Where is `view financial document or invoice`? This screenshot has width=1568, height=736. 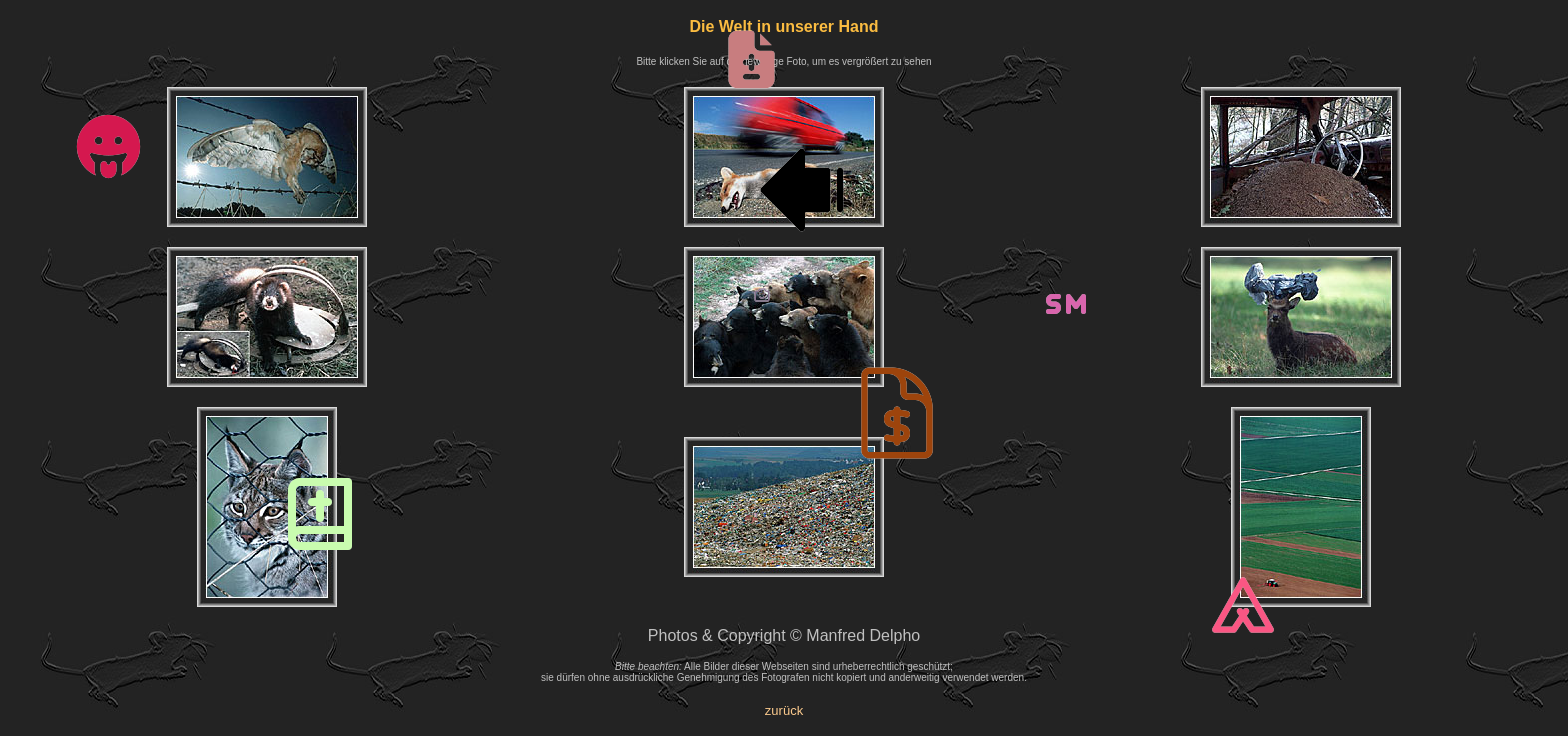 view financial document or invoice is located at coordinates (897, 413).